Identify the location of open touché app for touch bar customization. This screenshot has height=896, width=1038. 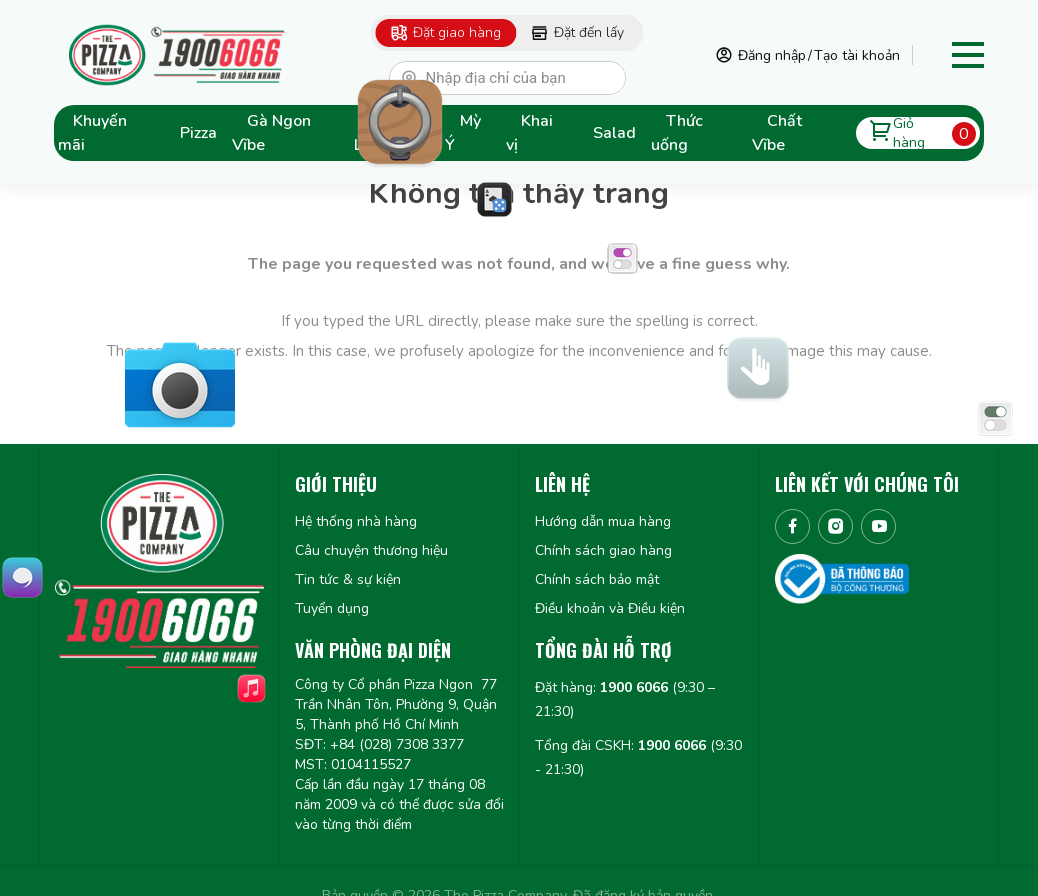
(758, 368).